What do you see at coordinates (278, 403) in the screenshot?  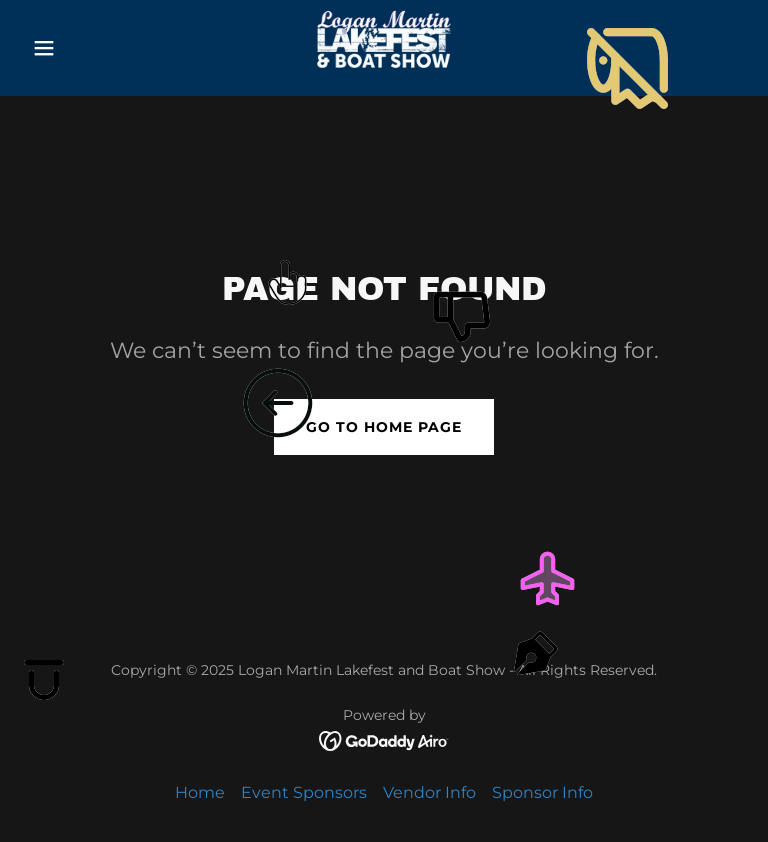 I see `go back to the previous screen` at bounding box center [278, 403].